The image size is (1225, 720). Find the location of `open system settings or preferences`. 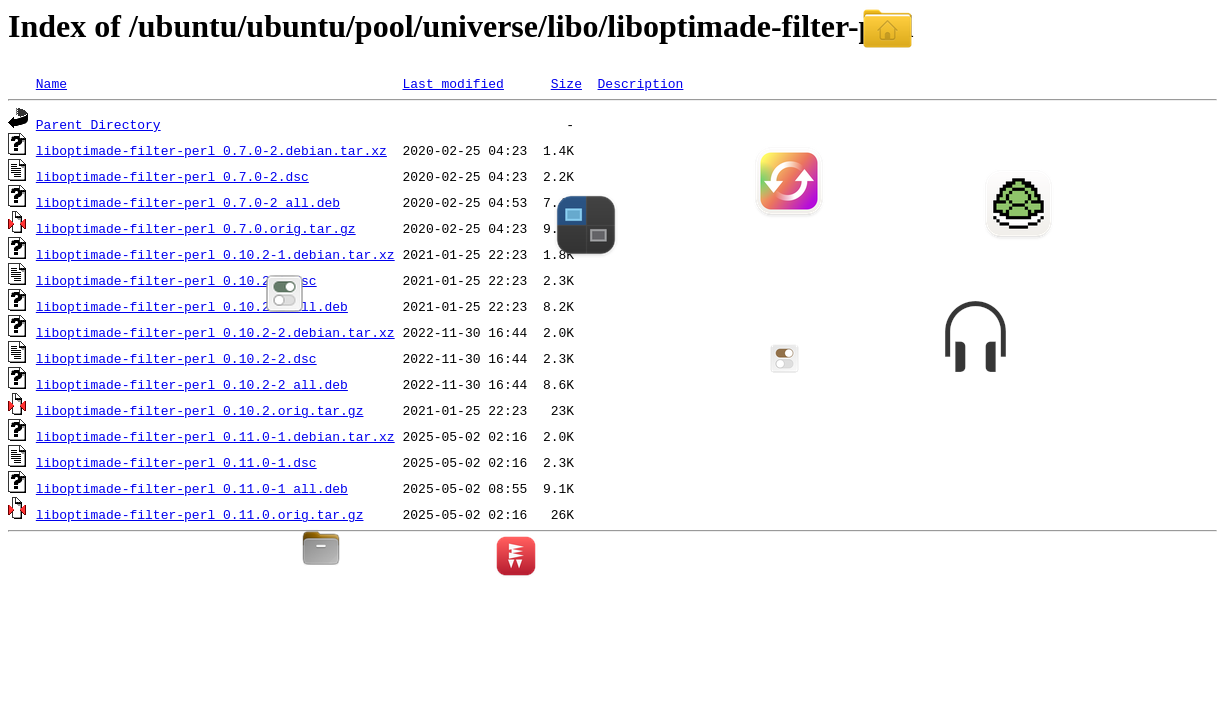

open system settings or preferences is located at coordinates (784, 358).